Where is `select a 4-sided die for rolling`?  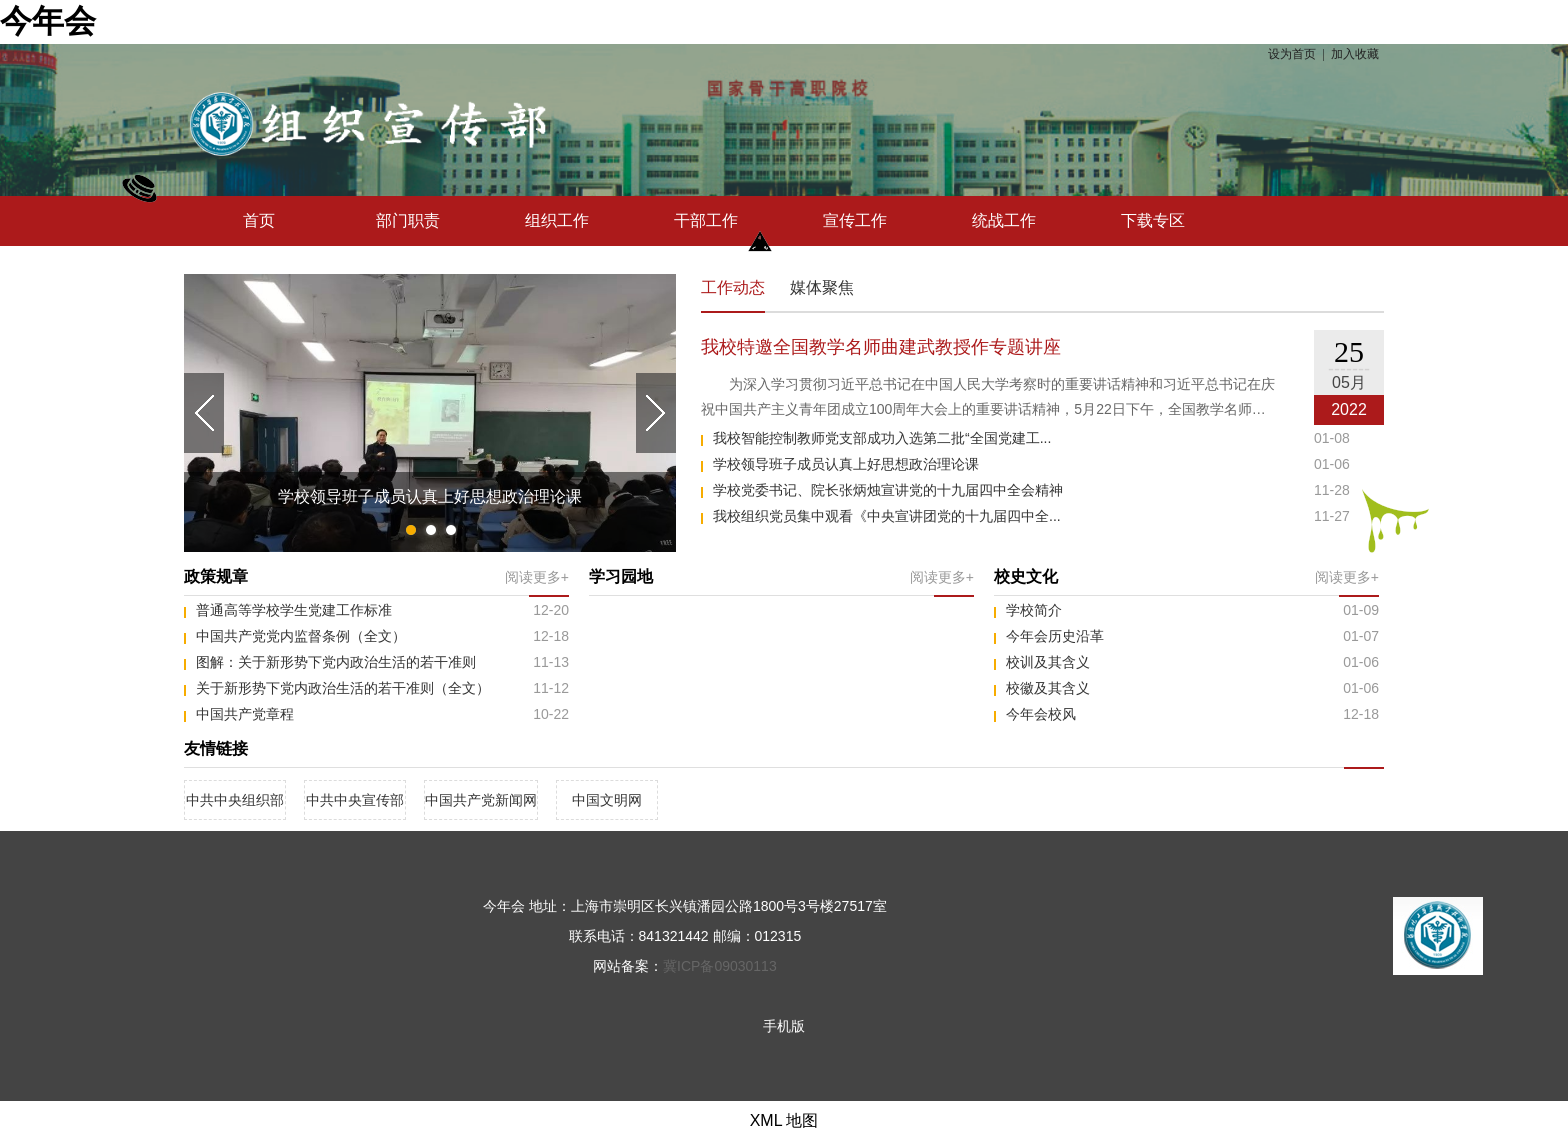
select a 4-sided die for rolling is located at coordinates (760, 241).